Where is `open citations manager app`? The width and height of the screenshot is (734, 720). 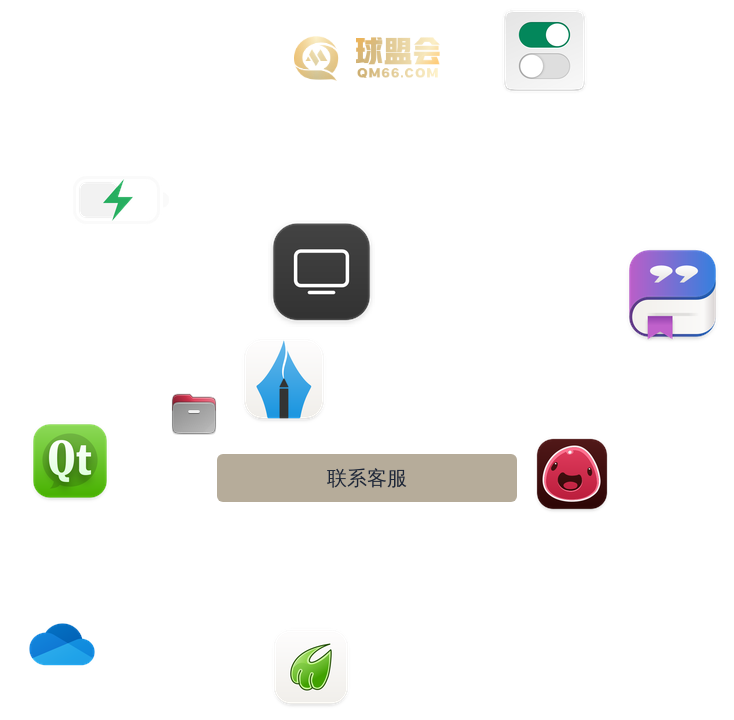
open citations manager app is located at coordinates (672, 293).